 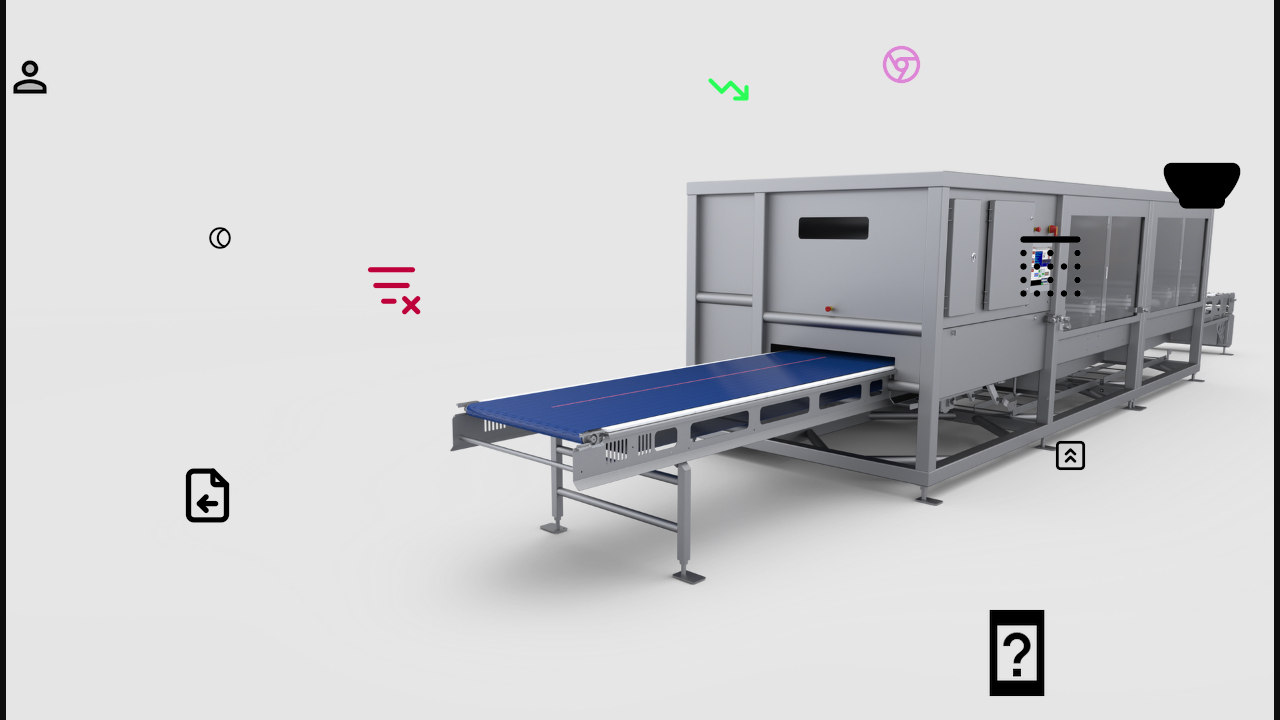 I want to click on indicates a declining trend or decrease in value, so click(x=728, y=89).